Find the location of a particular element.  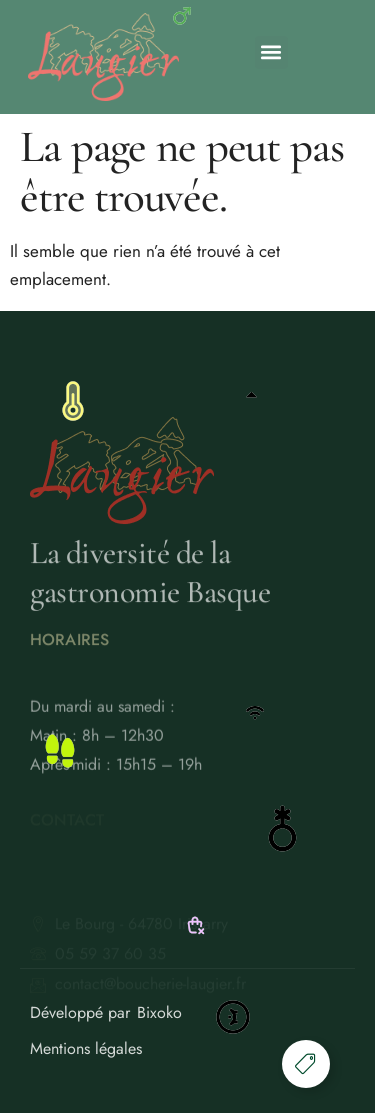

select genderqueer as gender identity is located at coordinates (282, 828).